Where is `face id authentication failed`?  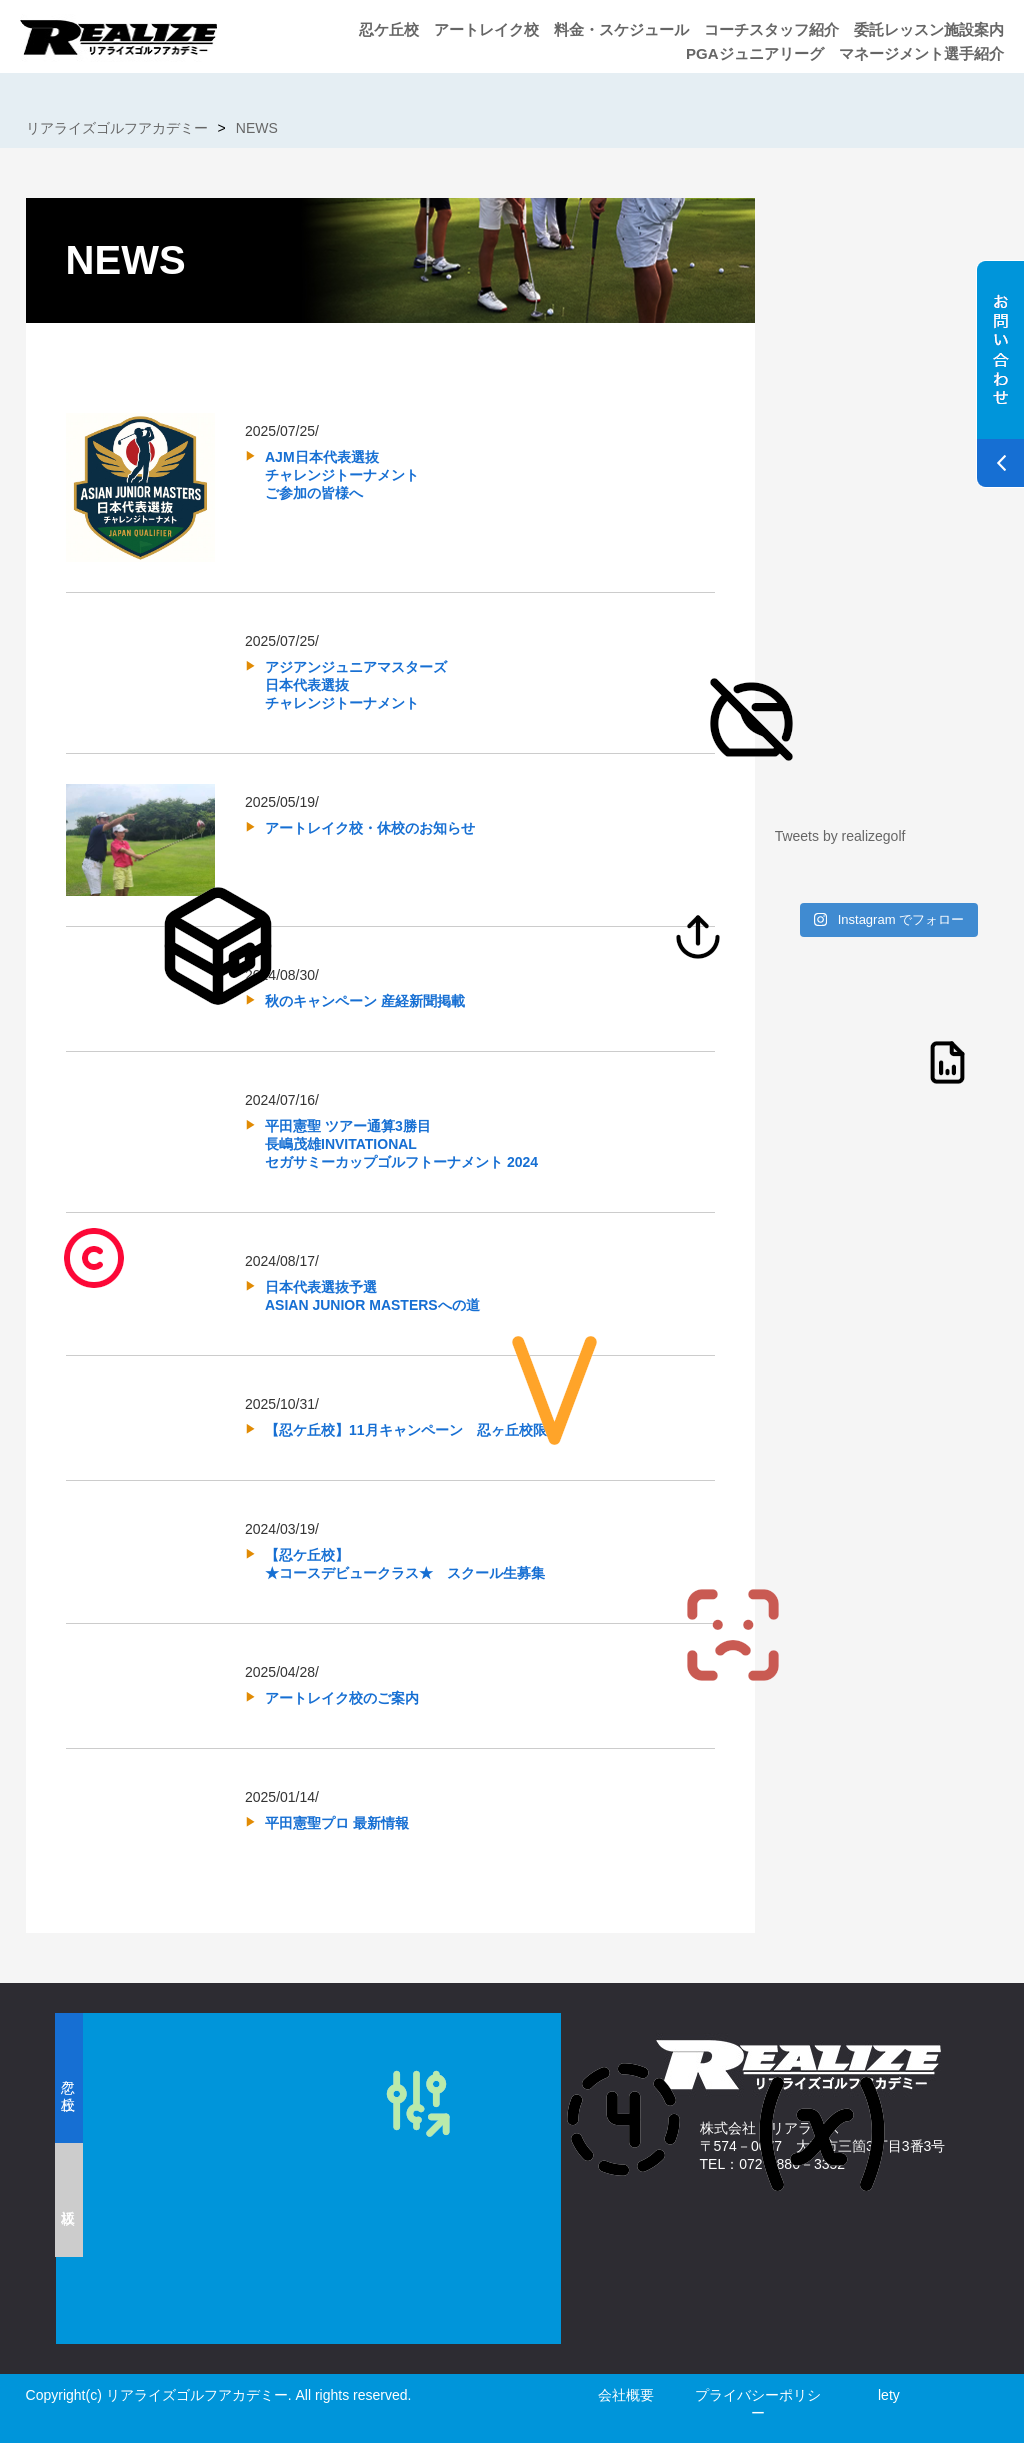
face id authentication failed is located at coordinates (733, 1635).